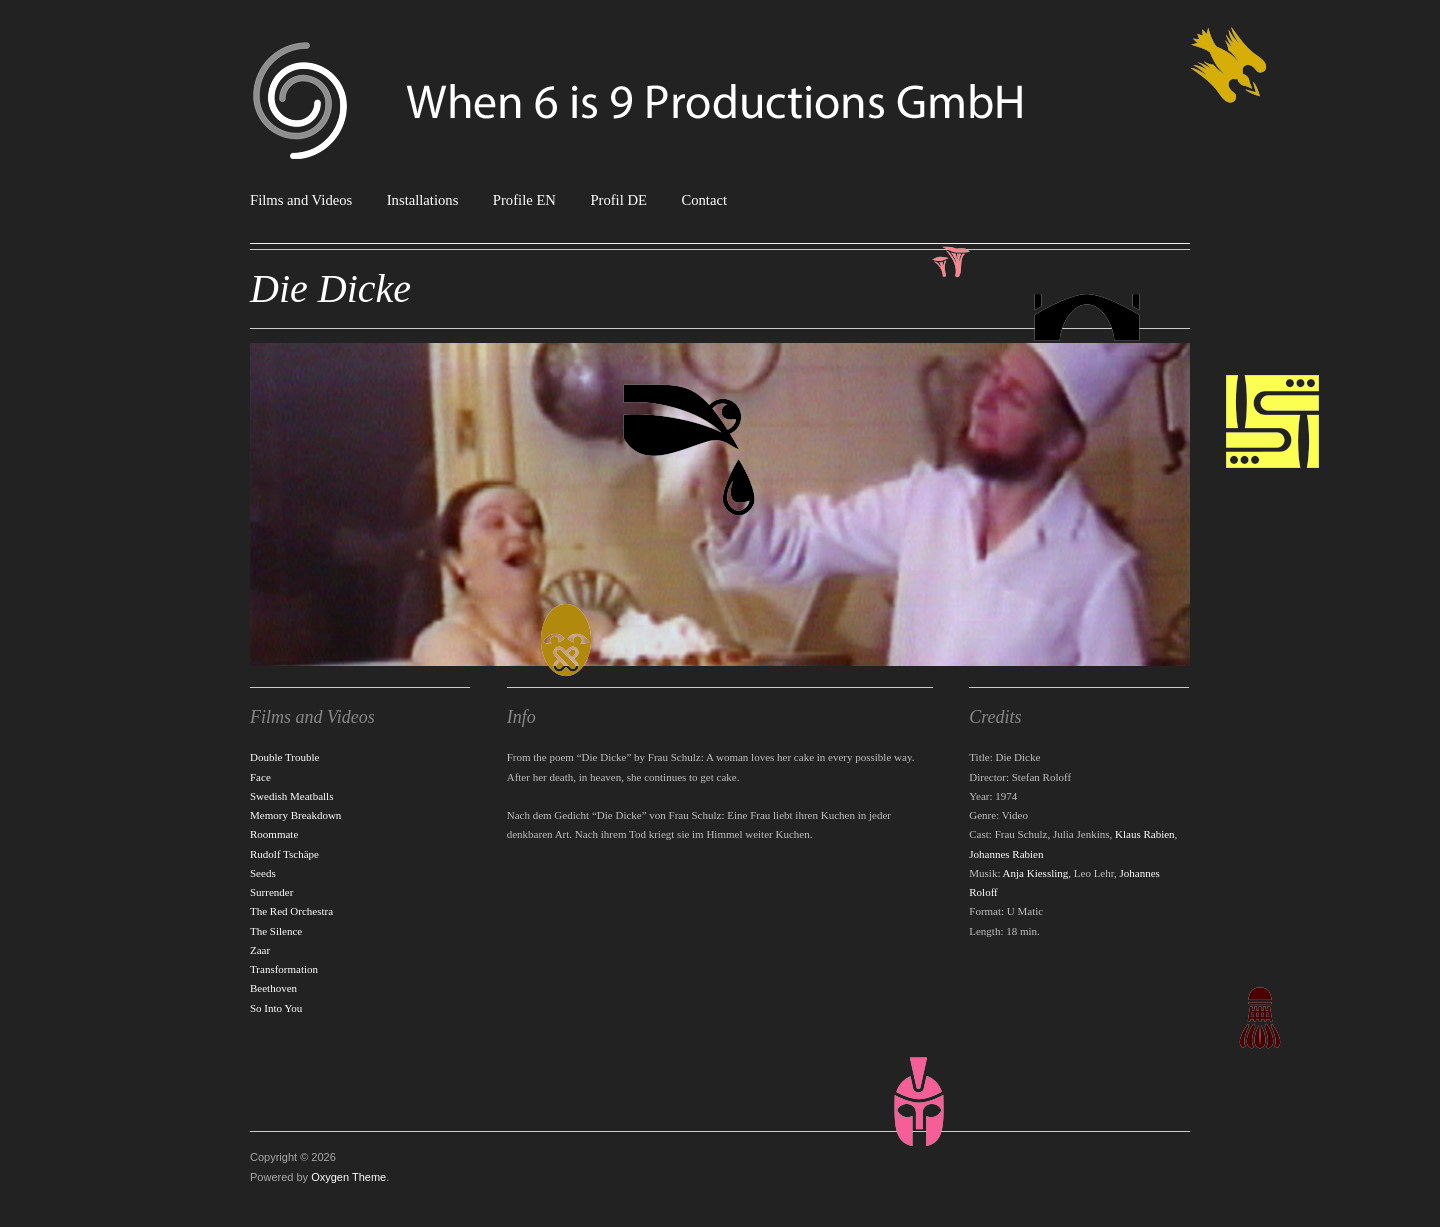 This screenshot has height=1227, width=1440. What do you see at coordinates (1087, 292) in the screenshot?
I see `build or place a bridge structure` at bounding box center [1087, 292].